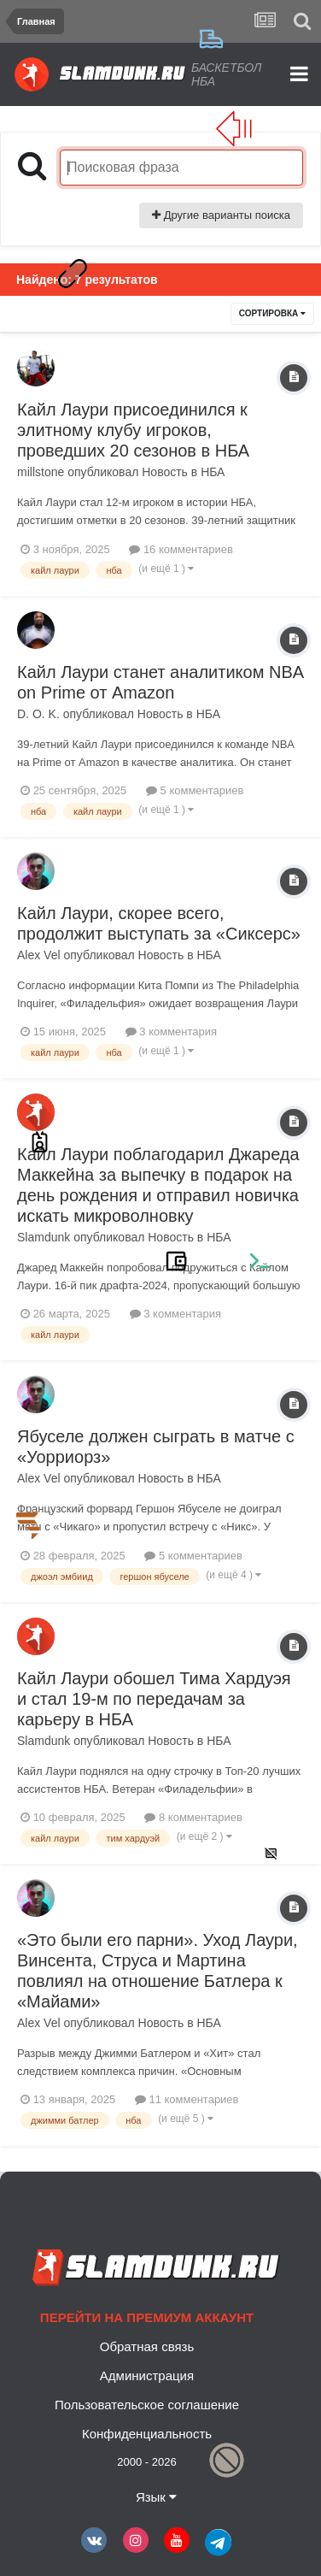  Describe the element at coordinates (226, 2460) in the screenshot. I see `indicates a blocked or prohibited action` at that location.